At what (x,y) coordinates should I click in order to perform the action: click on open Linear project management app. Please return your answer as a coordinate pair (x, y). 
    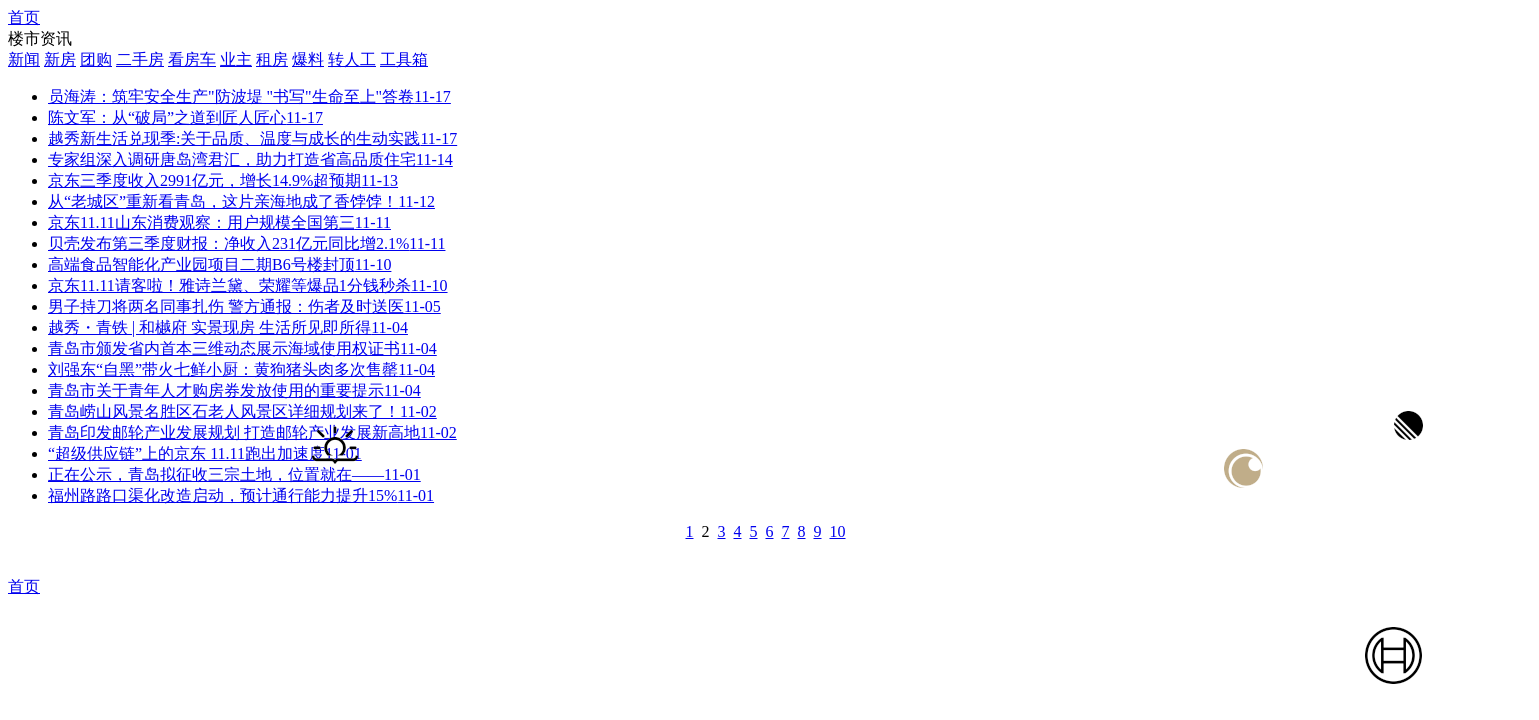
    Looking at the image, I should click on (1408, 425).